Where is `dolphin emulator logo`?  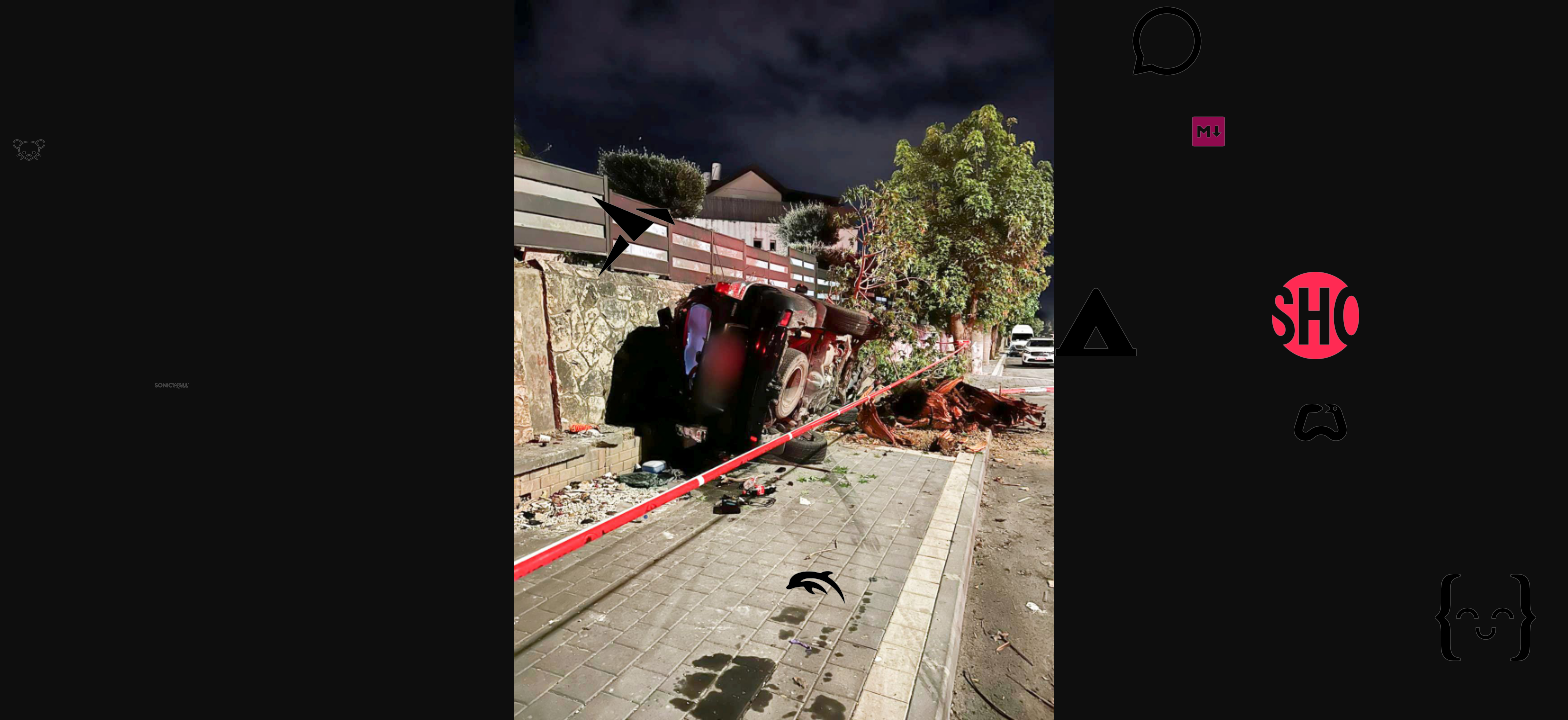
dolphin emulator logo is located at coordinates (815, 587).